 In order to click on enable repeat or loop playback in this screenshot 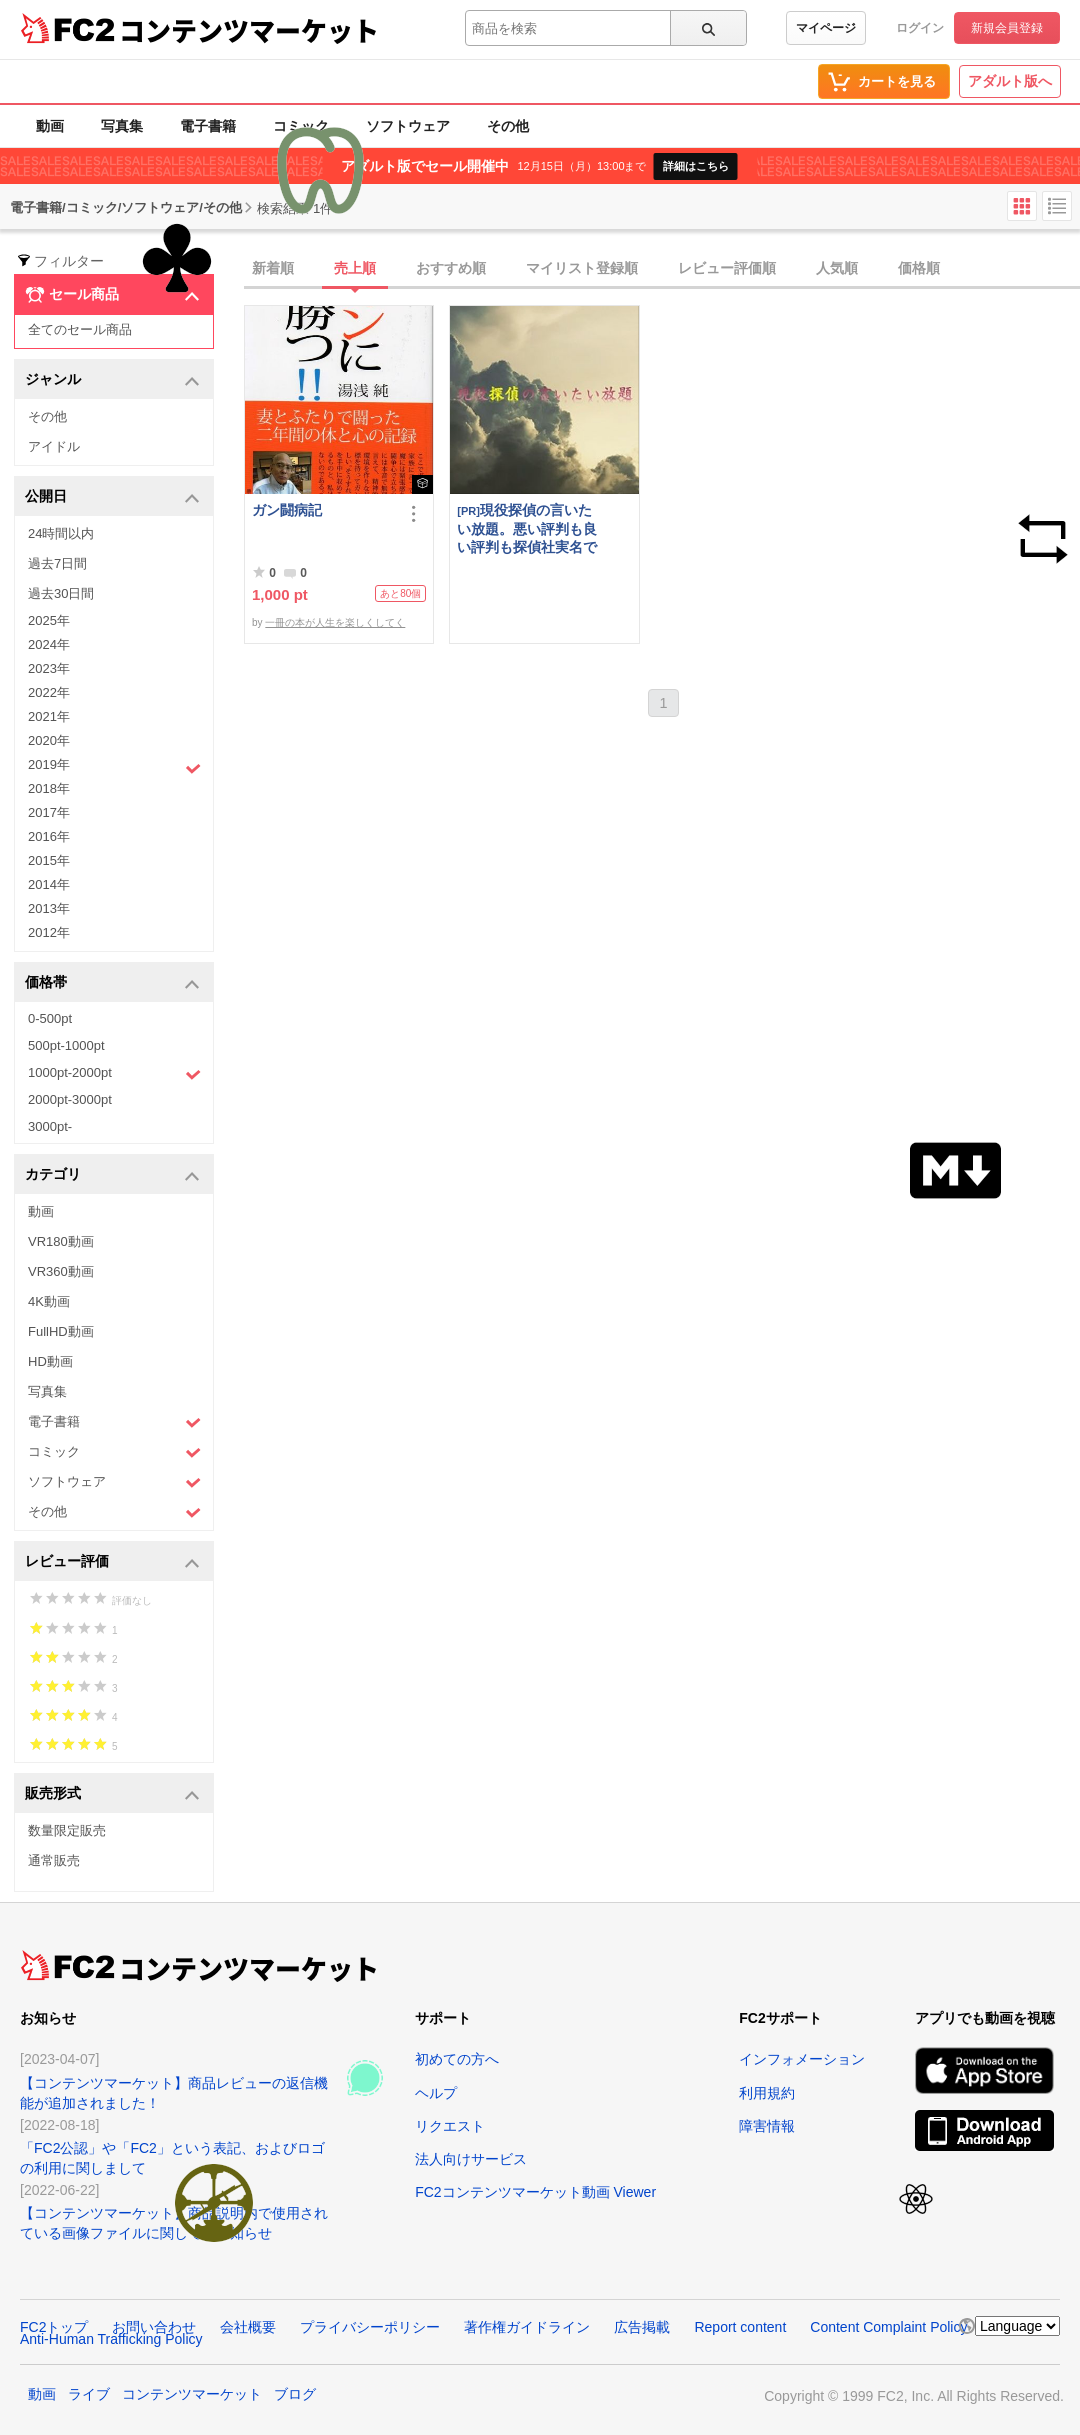, I will do `click(1043, 539)`.